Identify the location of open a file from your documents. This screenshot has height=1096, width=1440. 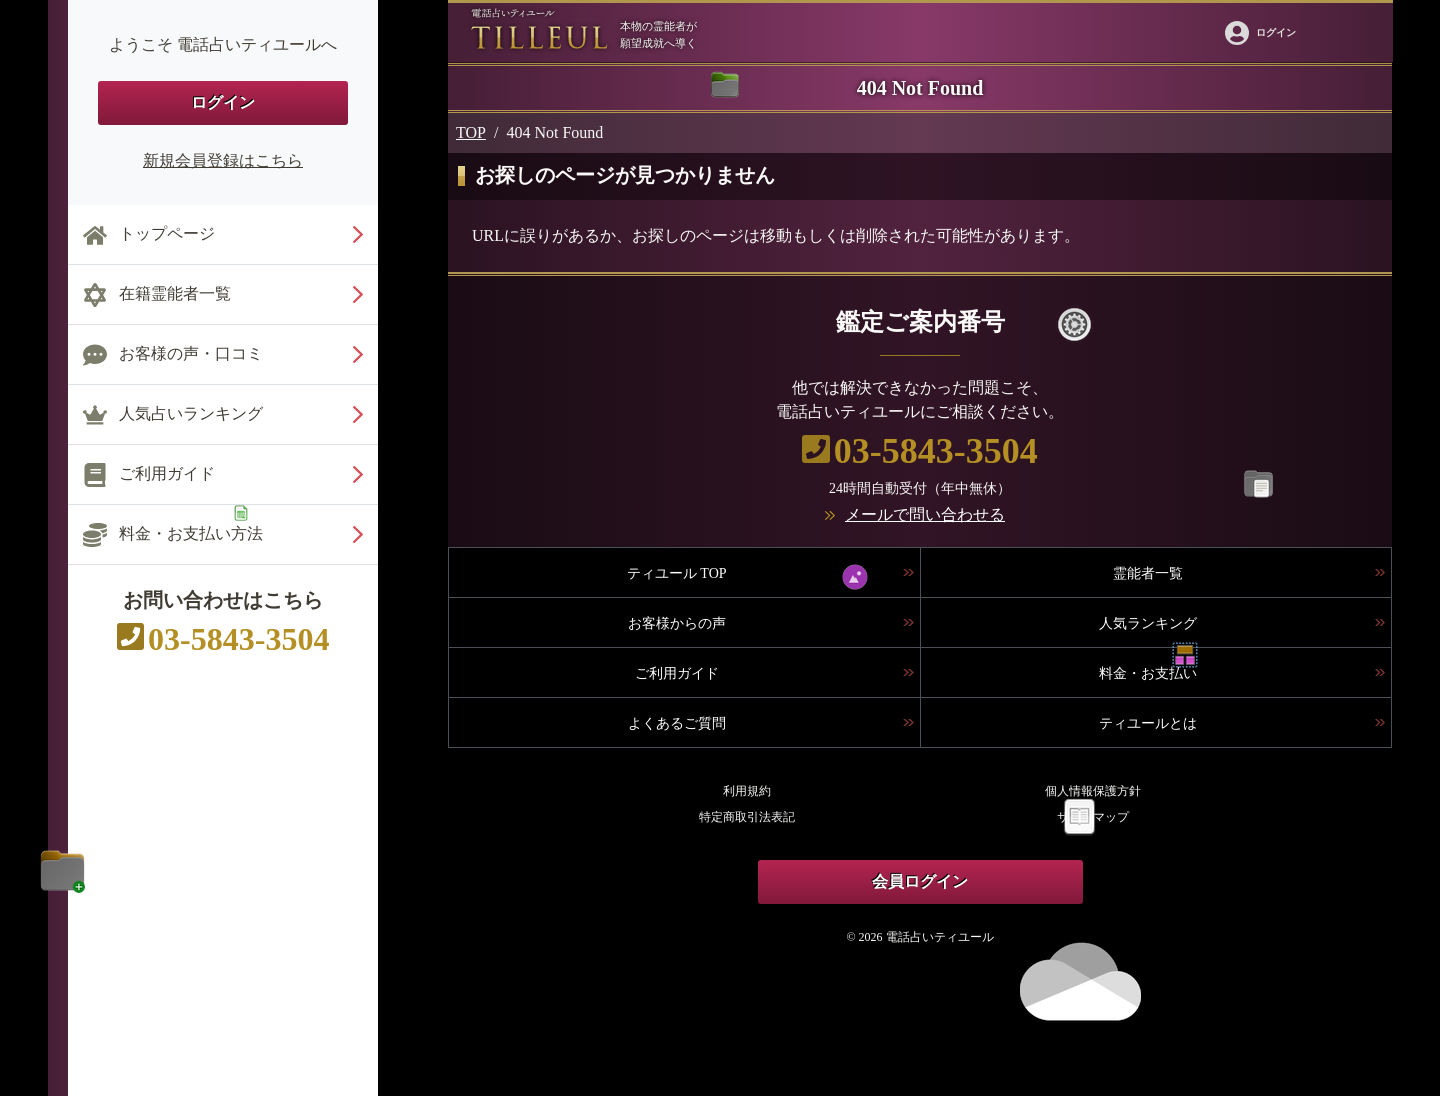
(1258, 483).